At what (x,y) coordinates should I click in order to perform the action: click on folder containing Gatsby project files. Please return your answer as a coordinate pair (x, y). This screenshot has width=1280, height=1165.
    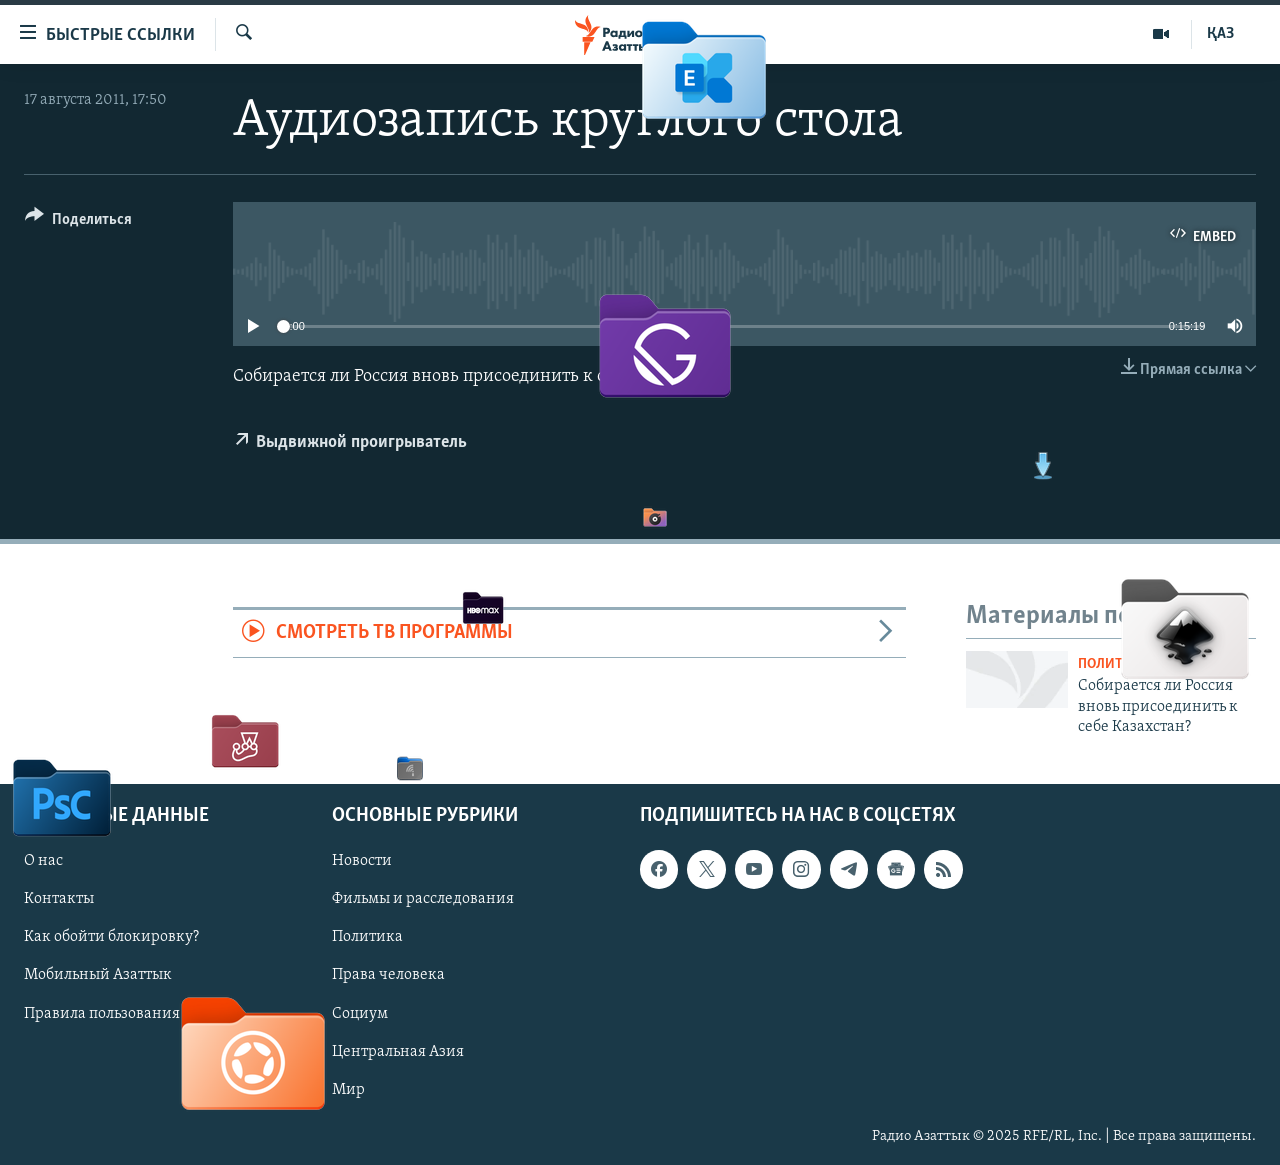
    Looking at the image, I should click on (664, 349).